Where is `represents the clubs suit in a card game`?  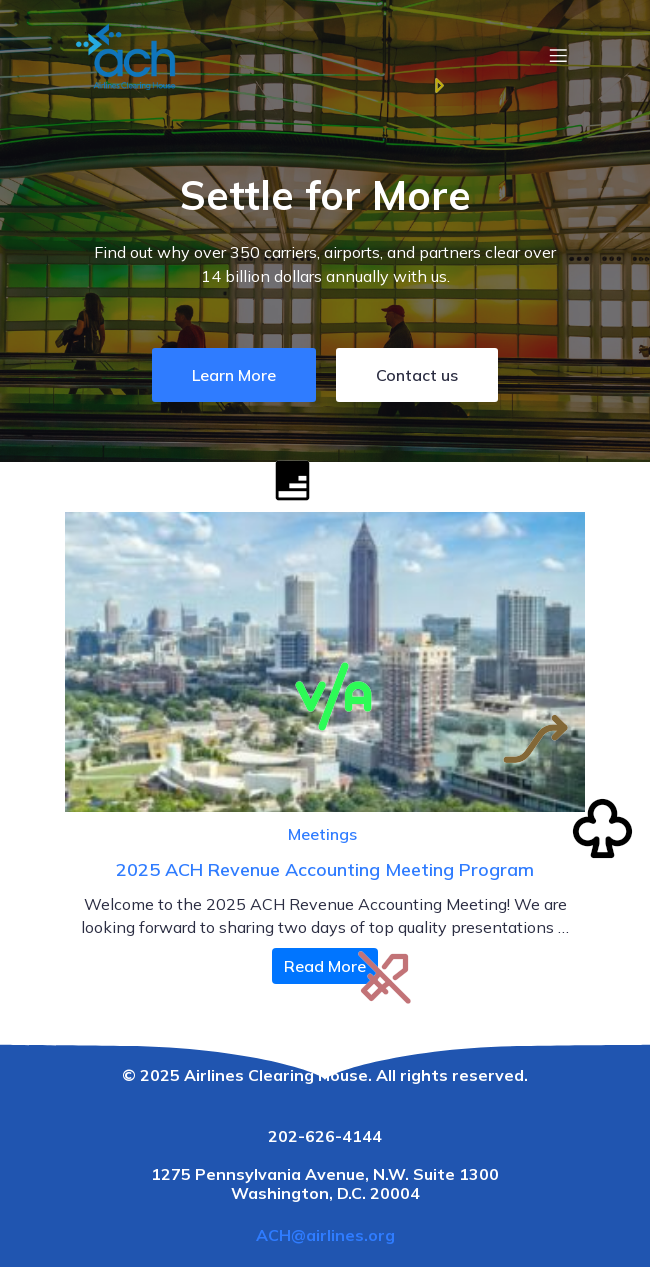 represents the clubs suit in a card game is located at coordinates (602, 828).